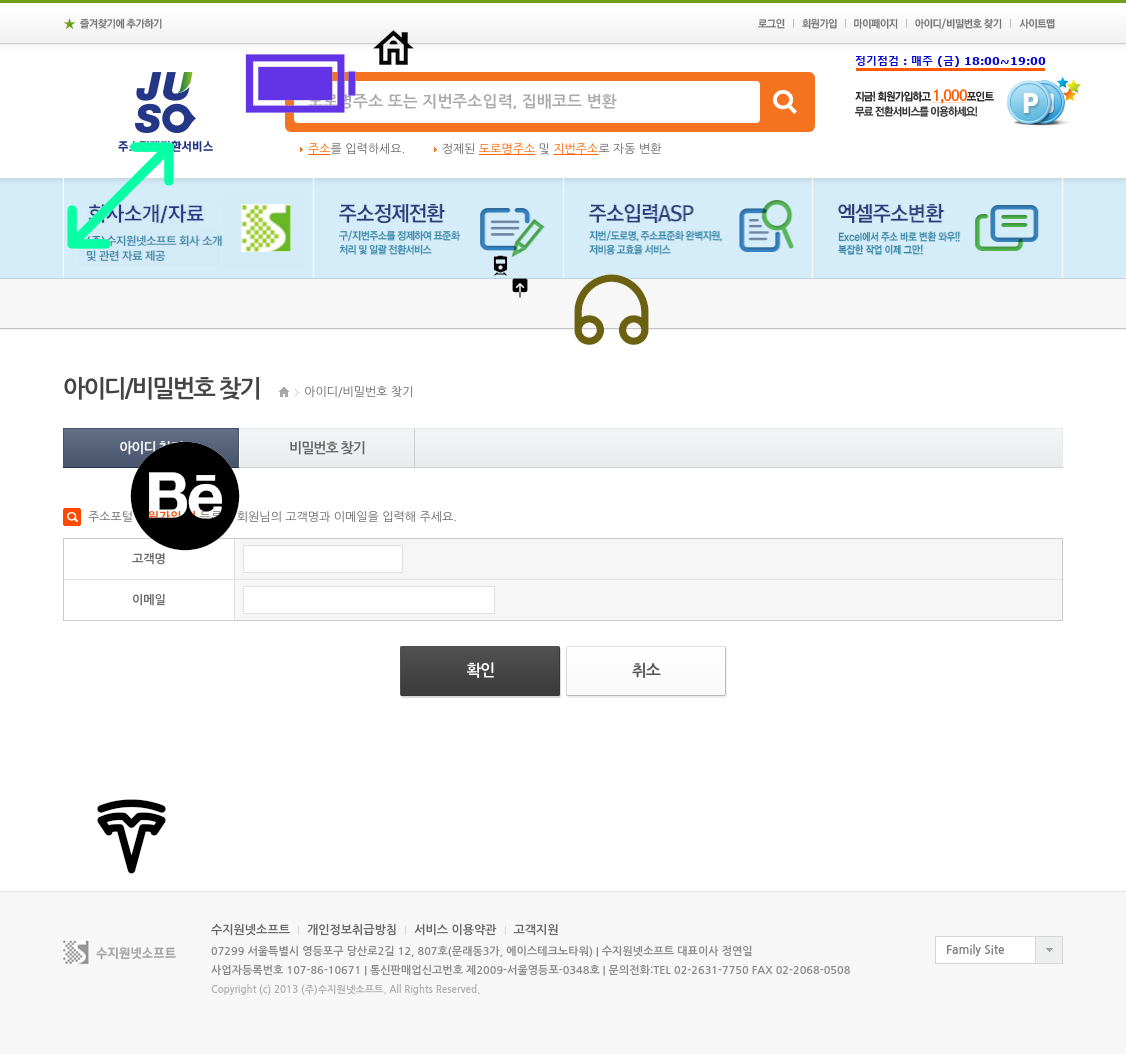 This screenshot has width=1126, height=1054. What do you see at coordinates (131, 835) in the screenshot?
I see `Tesla brand logo` at bounding box center [131, 835].